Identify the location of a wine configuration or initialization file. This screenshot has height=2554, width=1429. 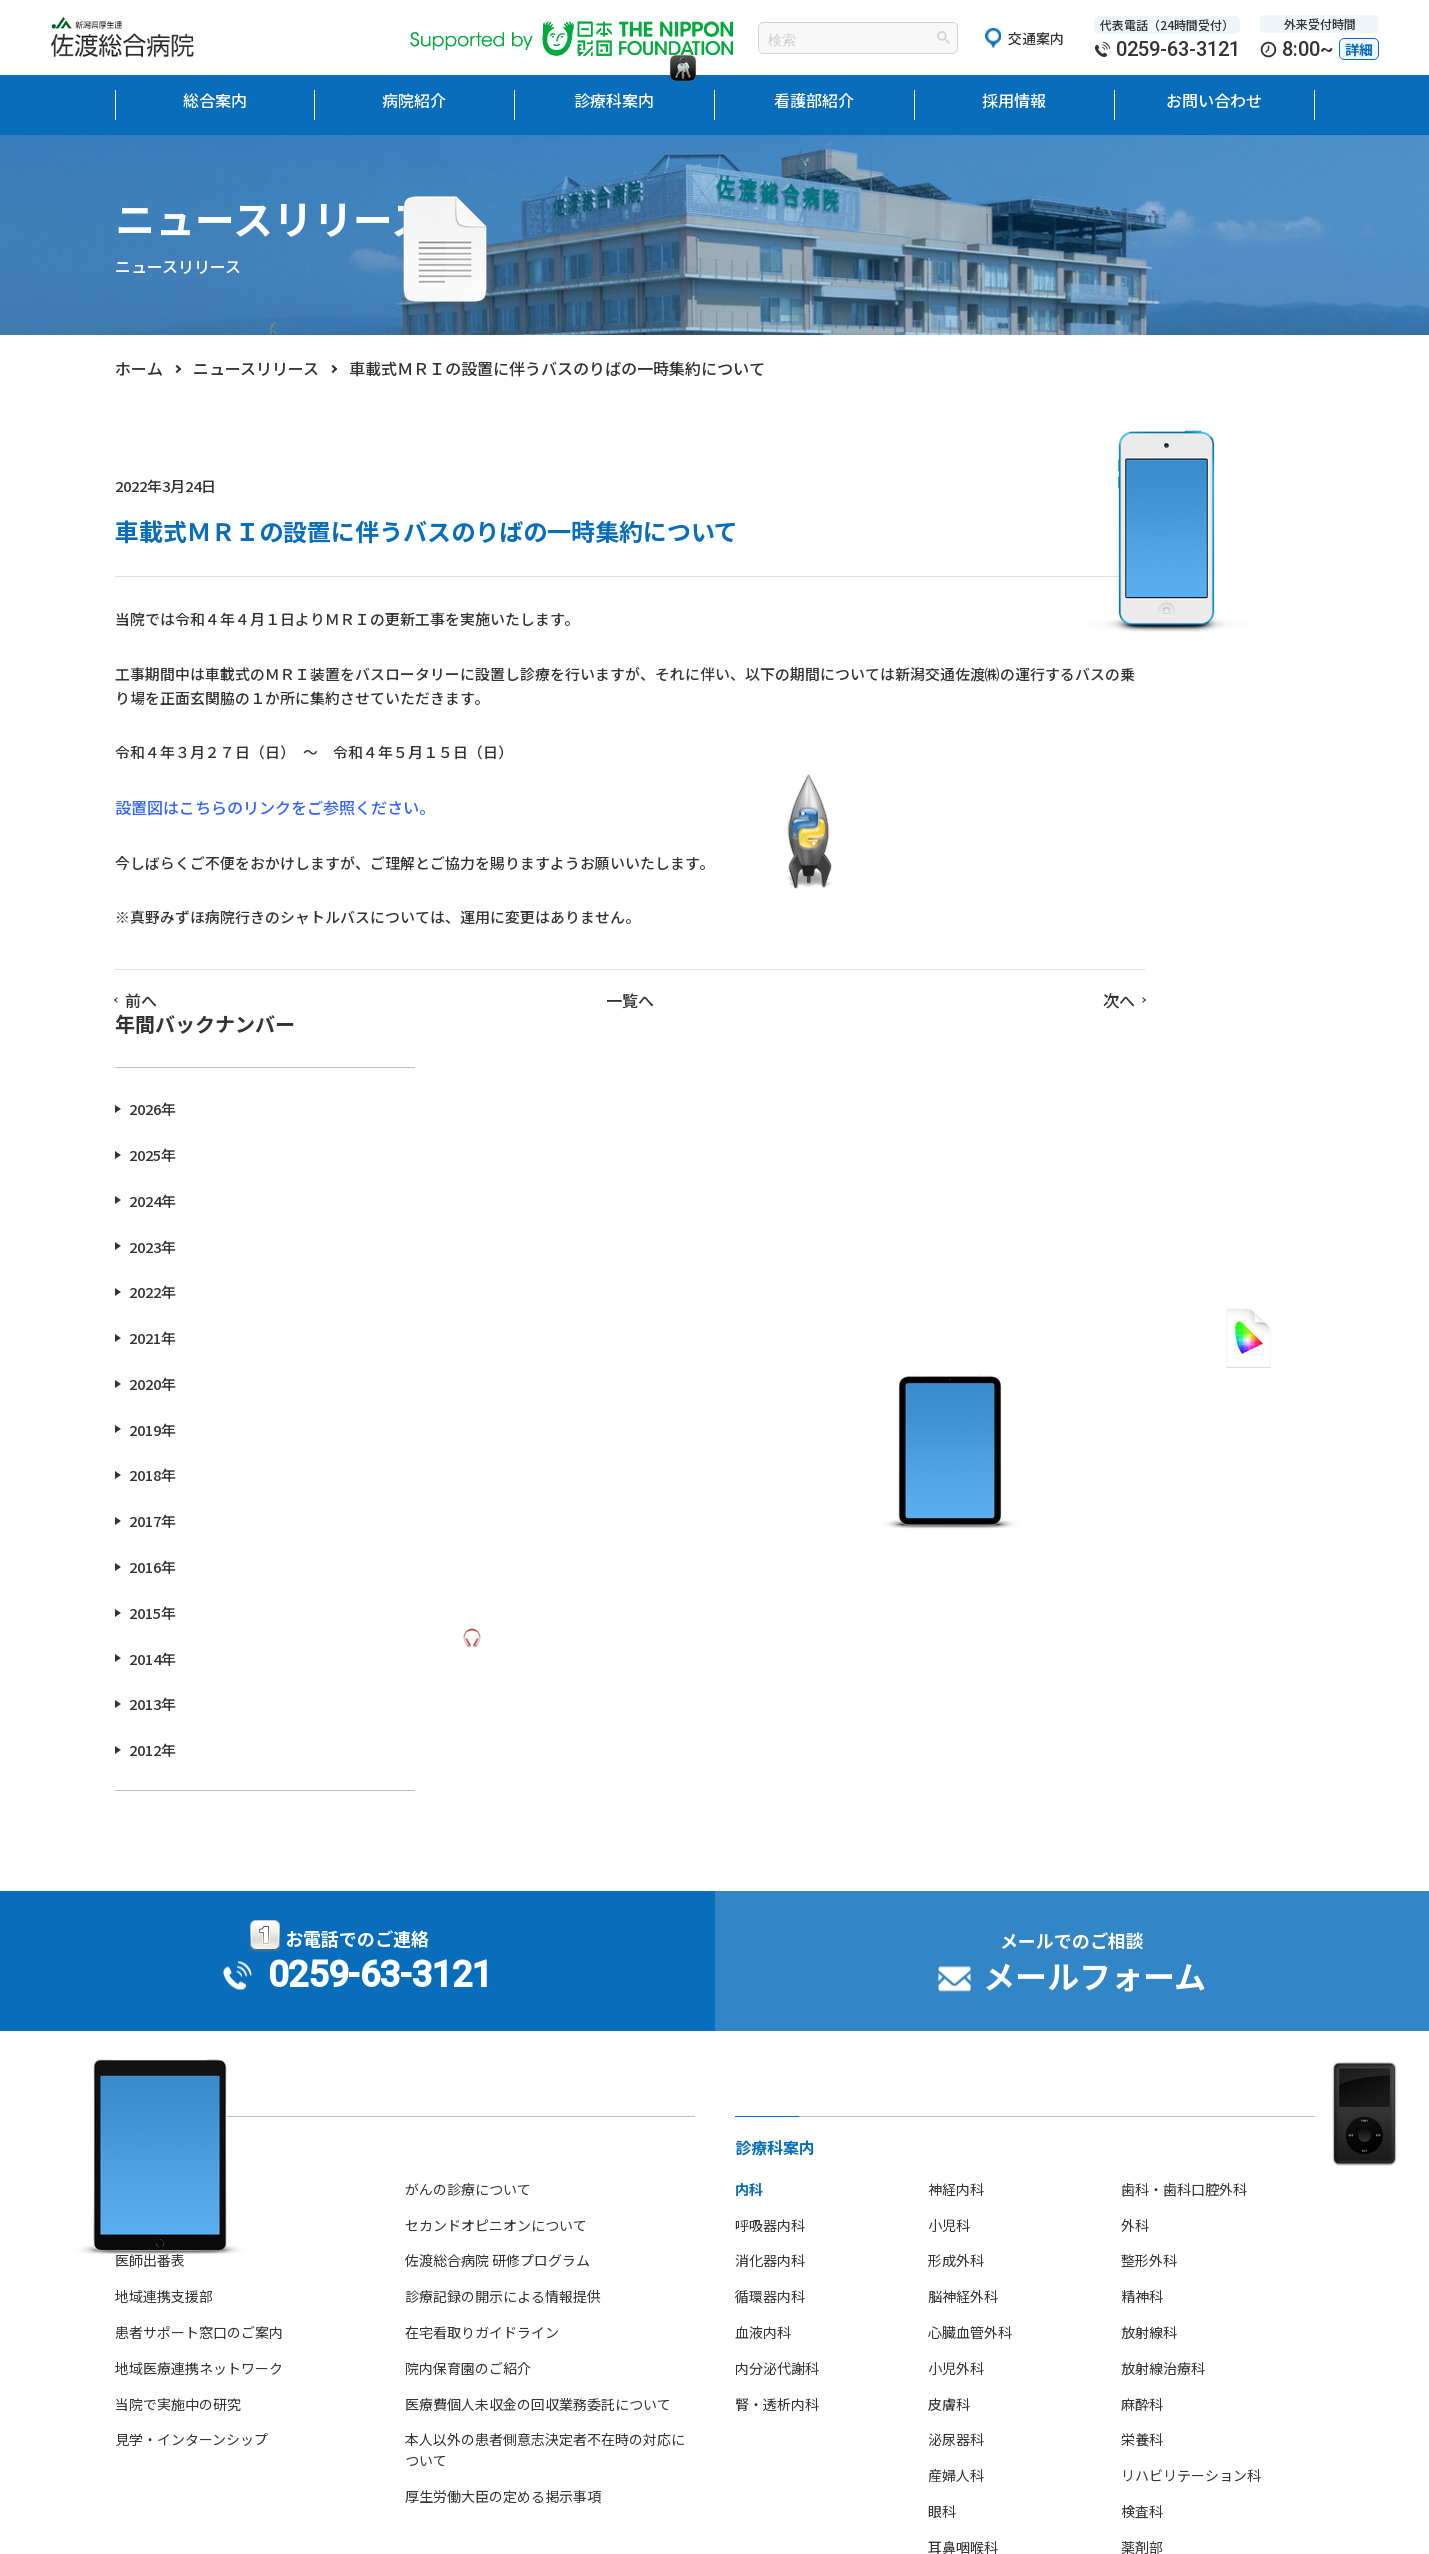
(445, 249).